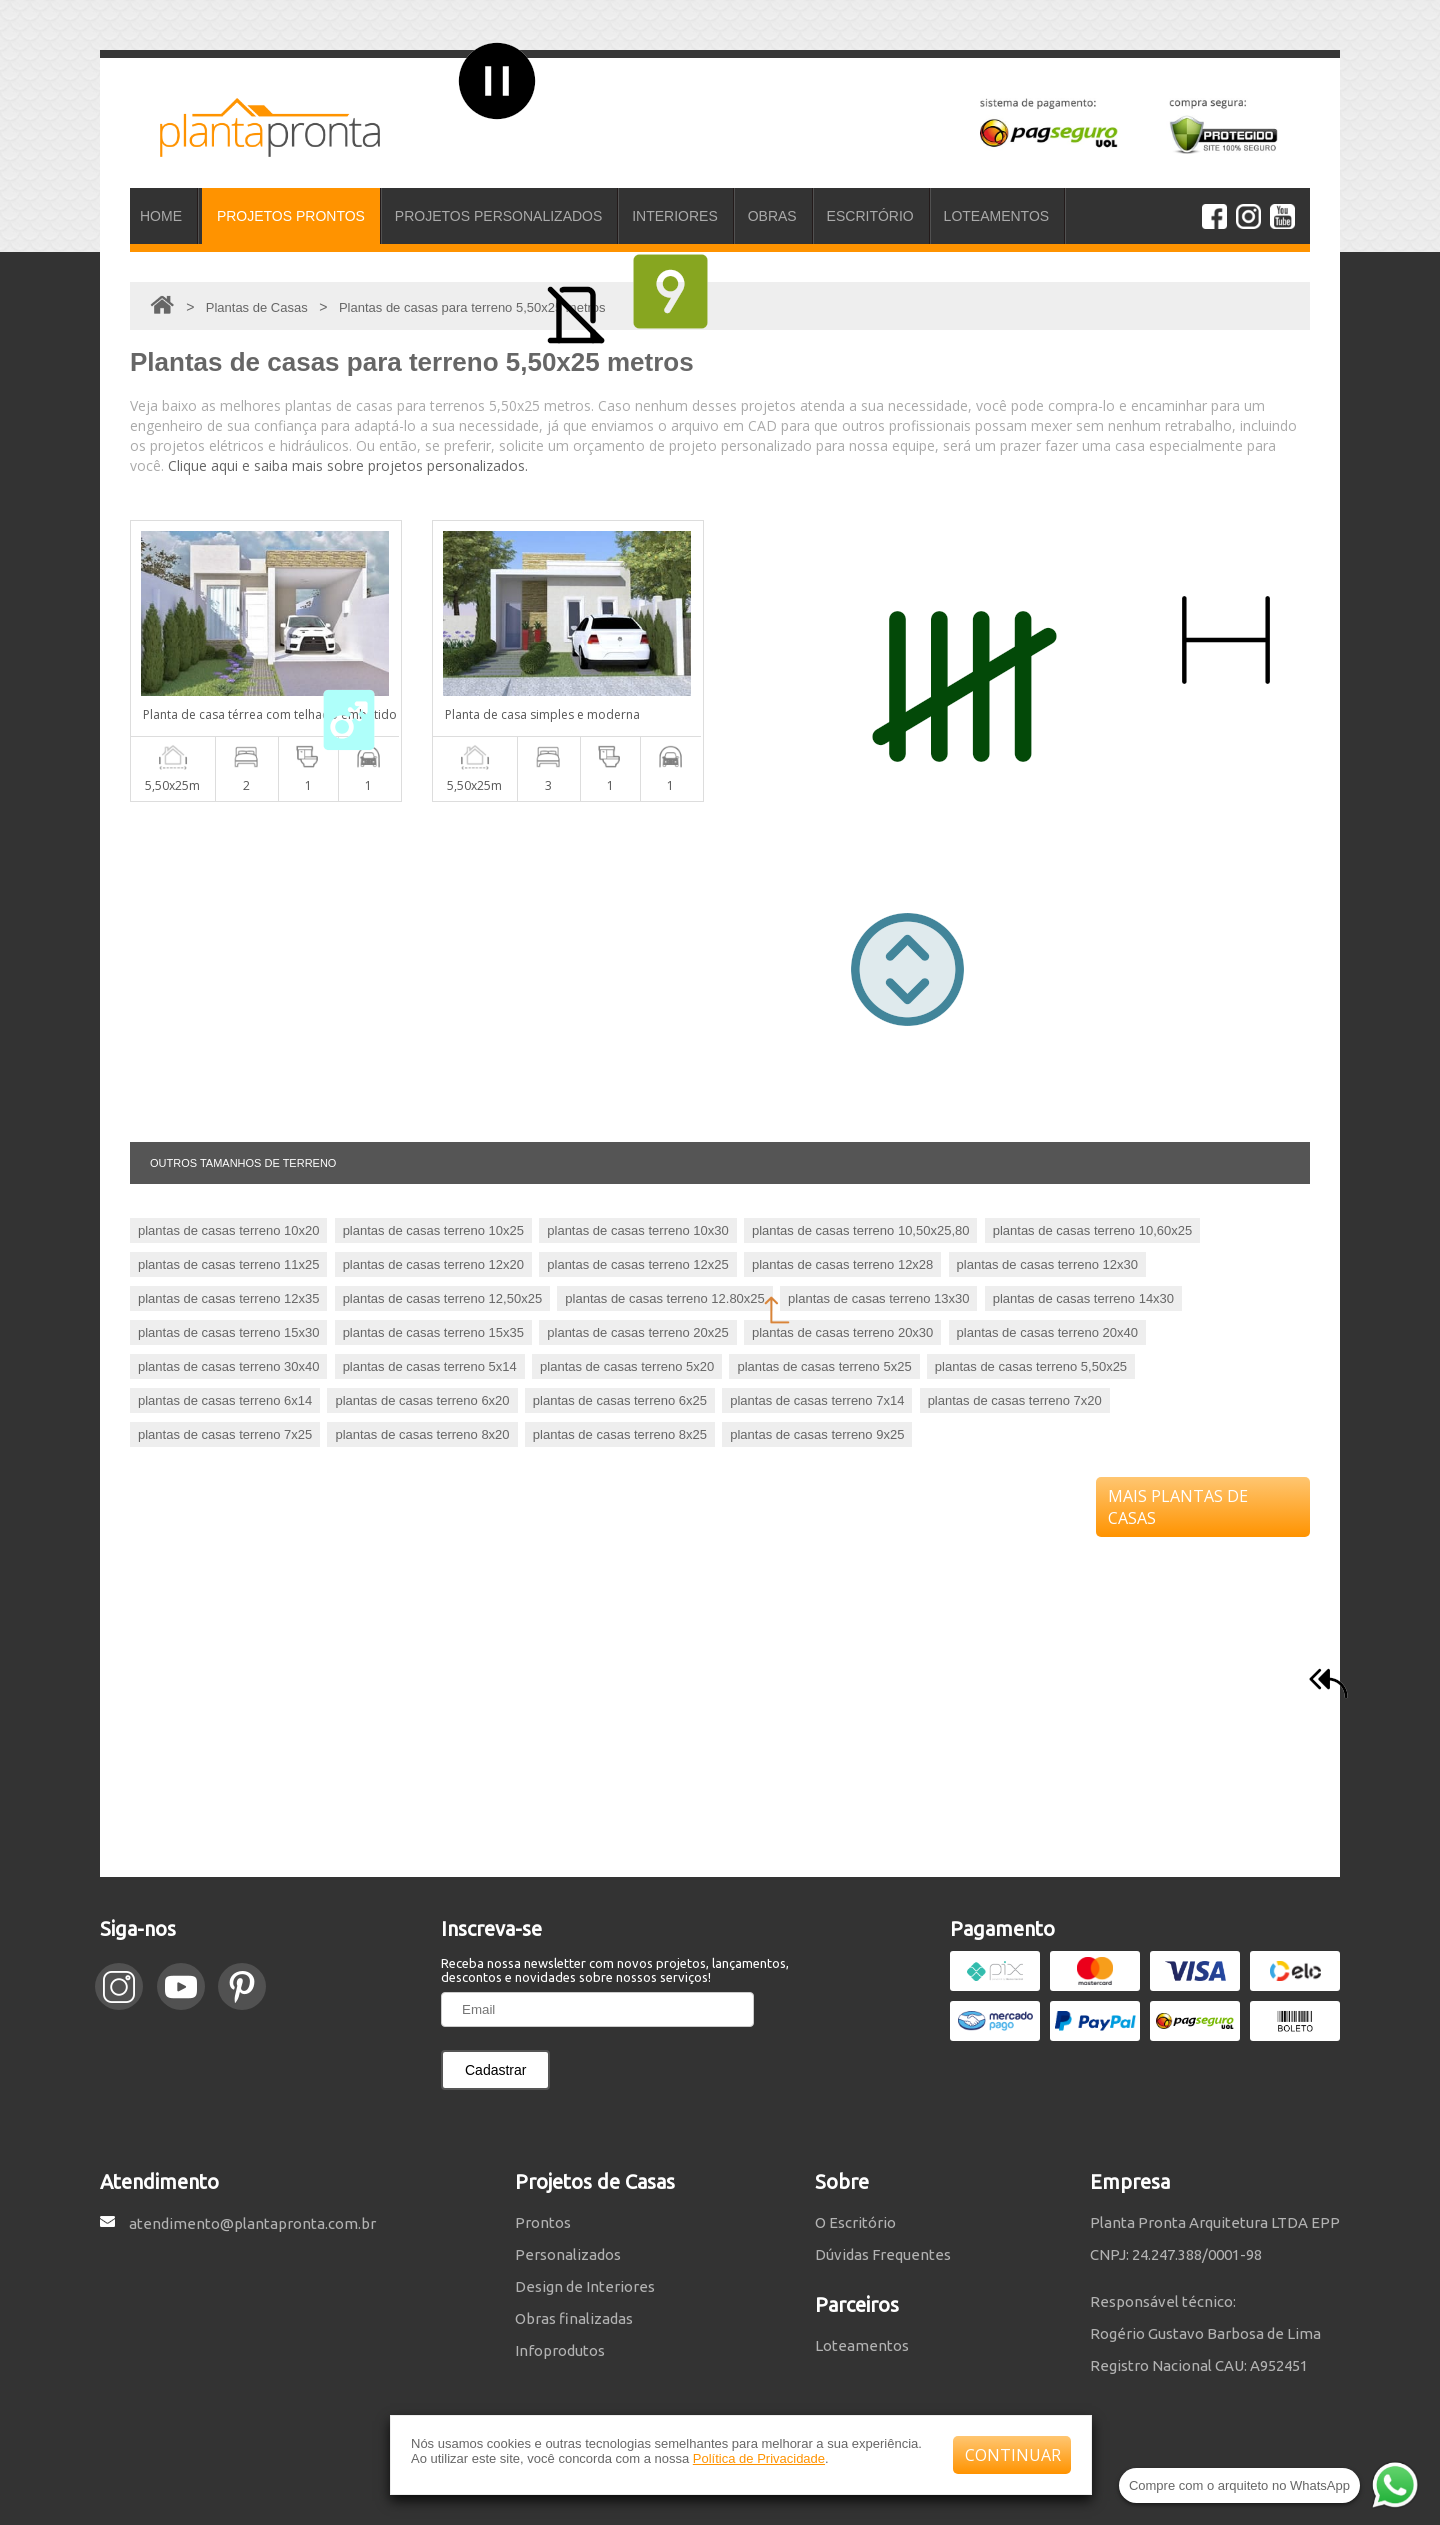  I want to click on expand or collapse a section, so click(907, 969).